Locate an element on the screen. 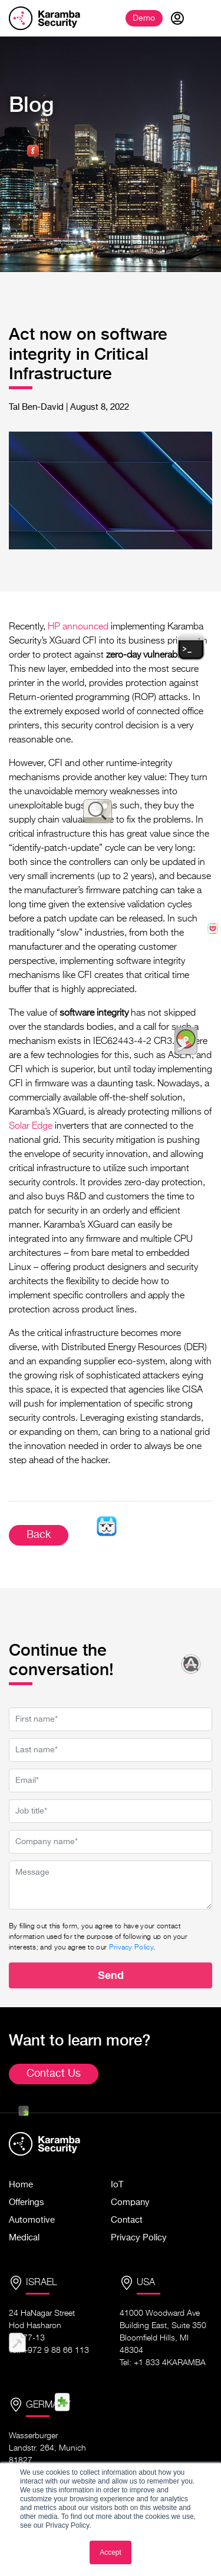 Image resolution: width=221 pixels, height=2576 pixels. open software updater application is located at coordinates (191, 1664).